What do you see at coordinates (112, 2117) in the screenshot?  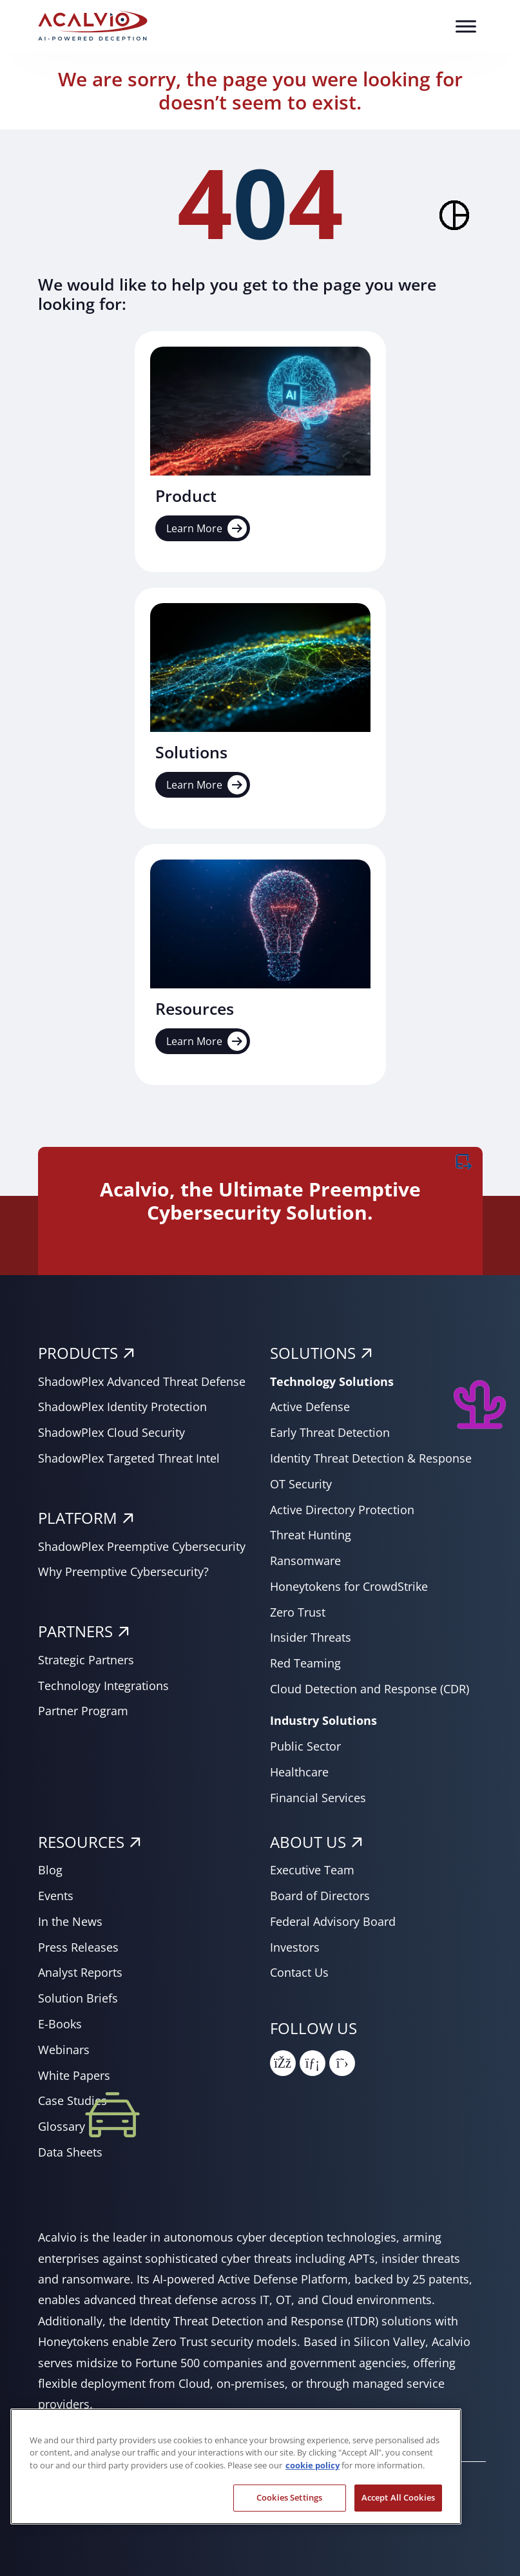 I see `contact or locate emergency services` at bounding box center [112, 2117].